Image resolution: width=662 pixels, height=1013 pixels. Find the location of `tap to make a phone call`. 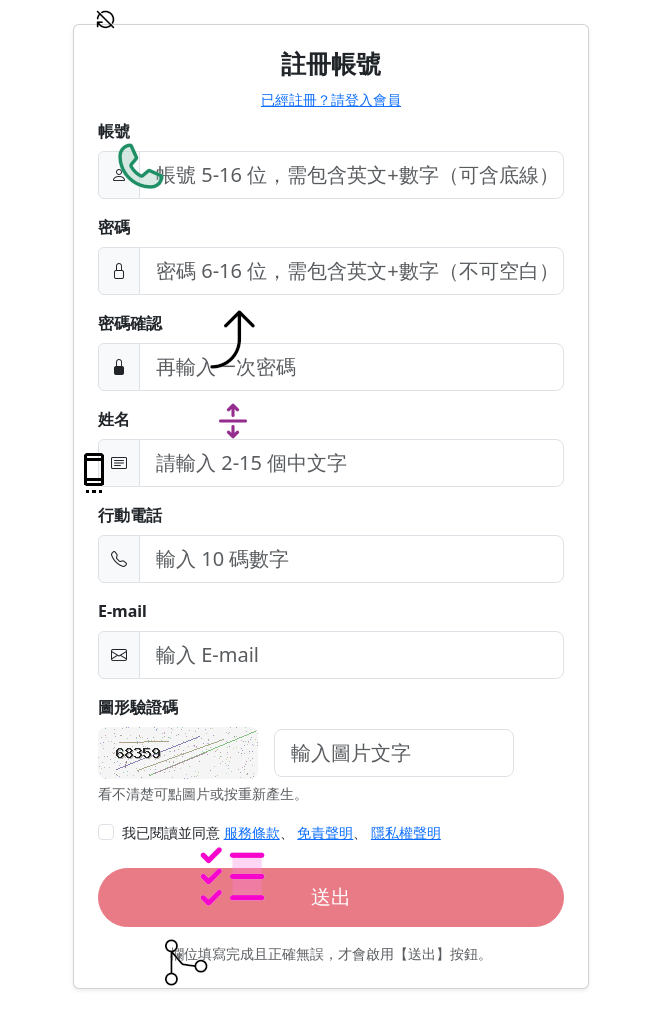

tap to make a phone call is located at coordinates (140, 167).